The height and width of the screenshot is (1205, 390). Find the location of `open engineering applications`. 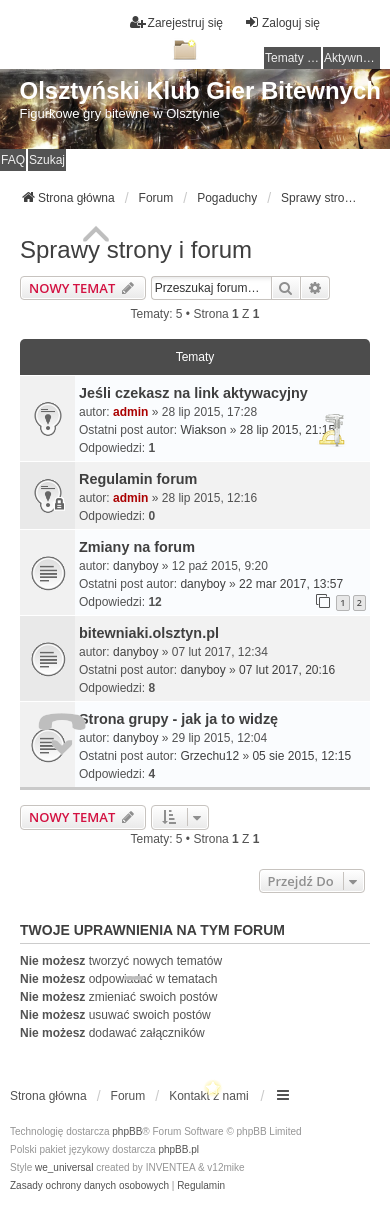

open engineering applications is located at coordinates (332, 430).